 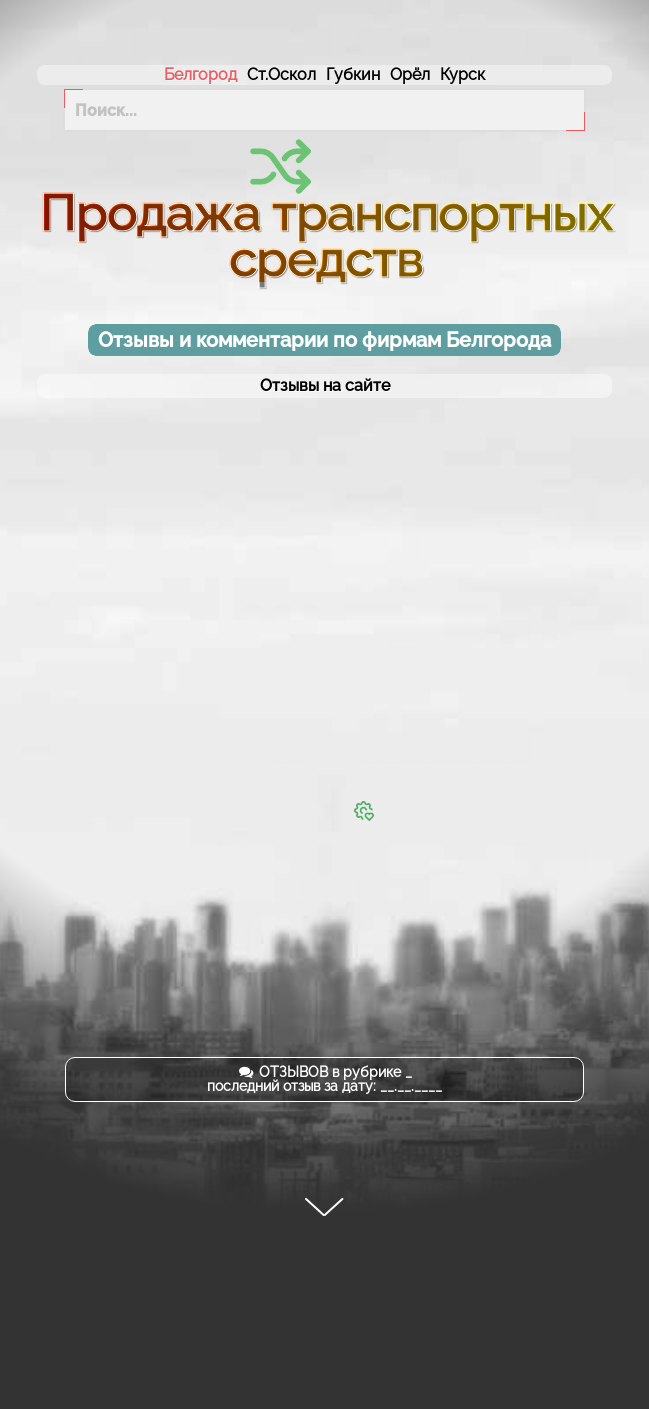 What do you see at coordinates (363, 810) in the screenshot?
I see `customize your favorites or liked items settings` at bounding box center [363, 810].